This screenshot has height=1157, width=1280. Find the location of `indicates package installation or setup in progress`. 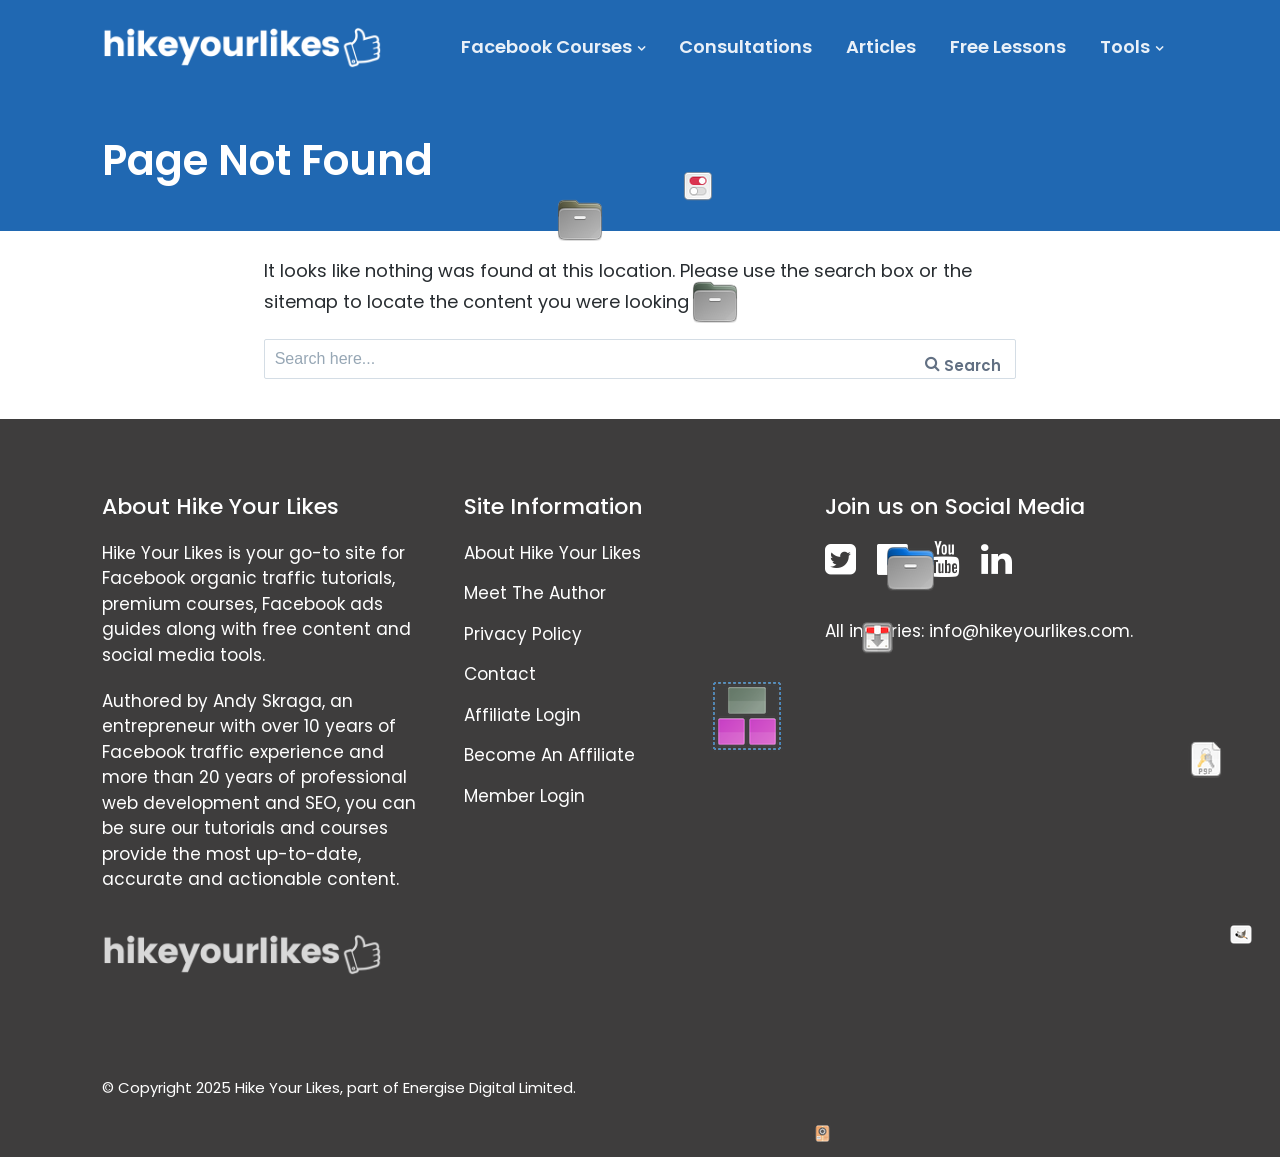

indicates package installation or setup in progress is located at coordinates (822, 1133).